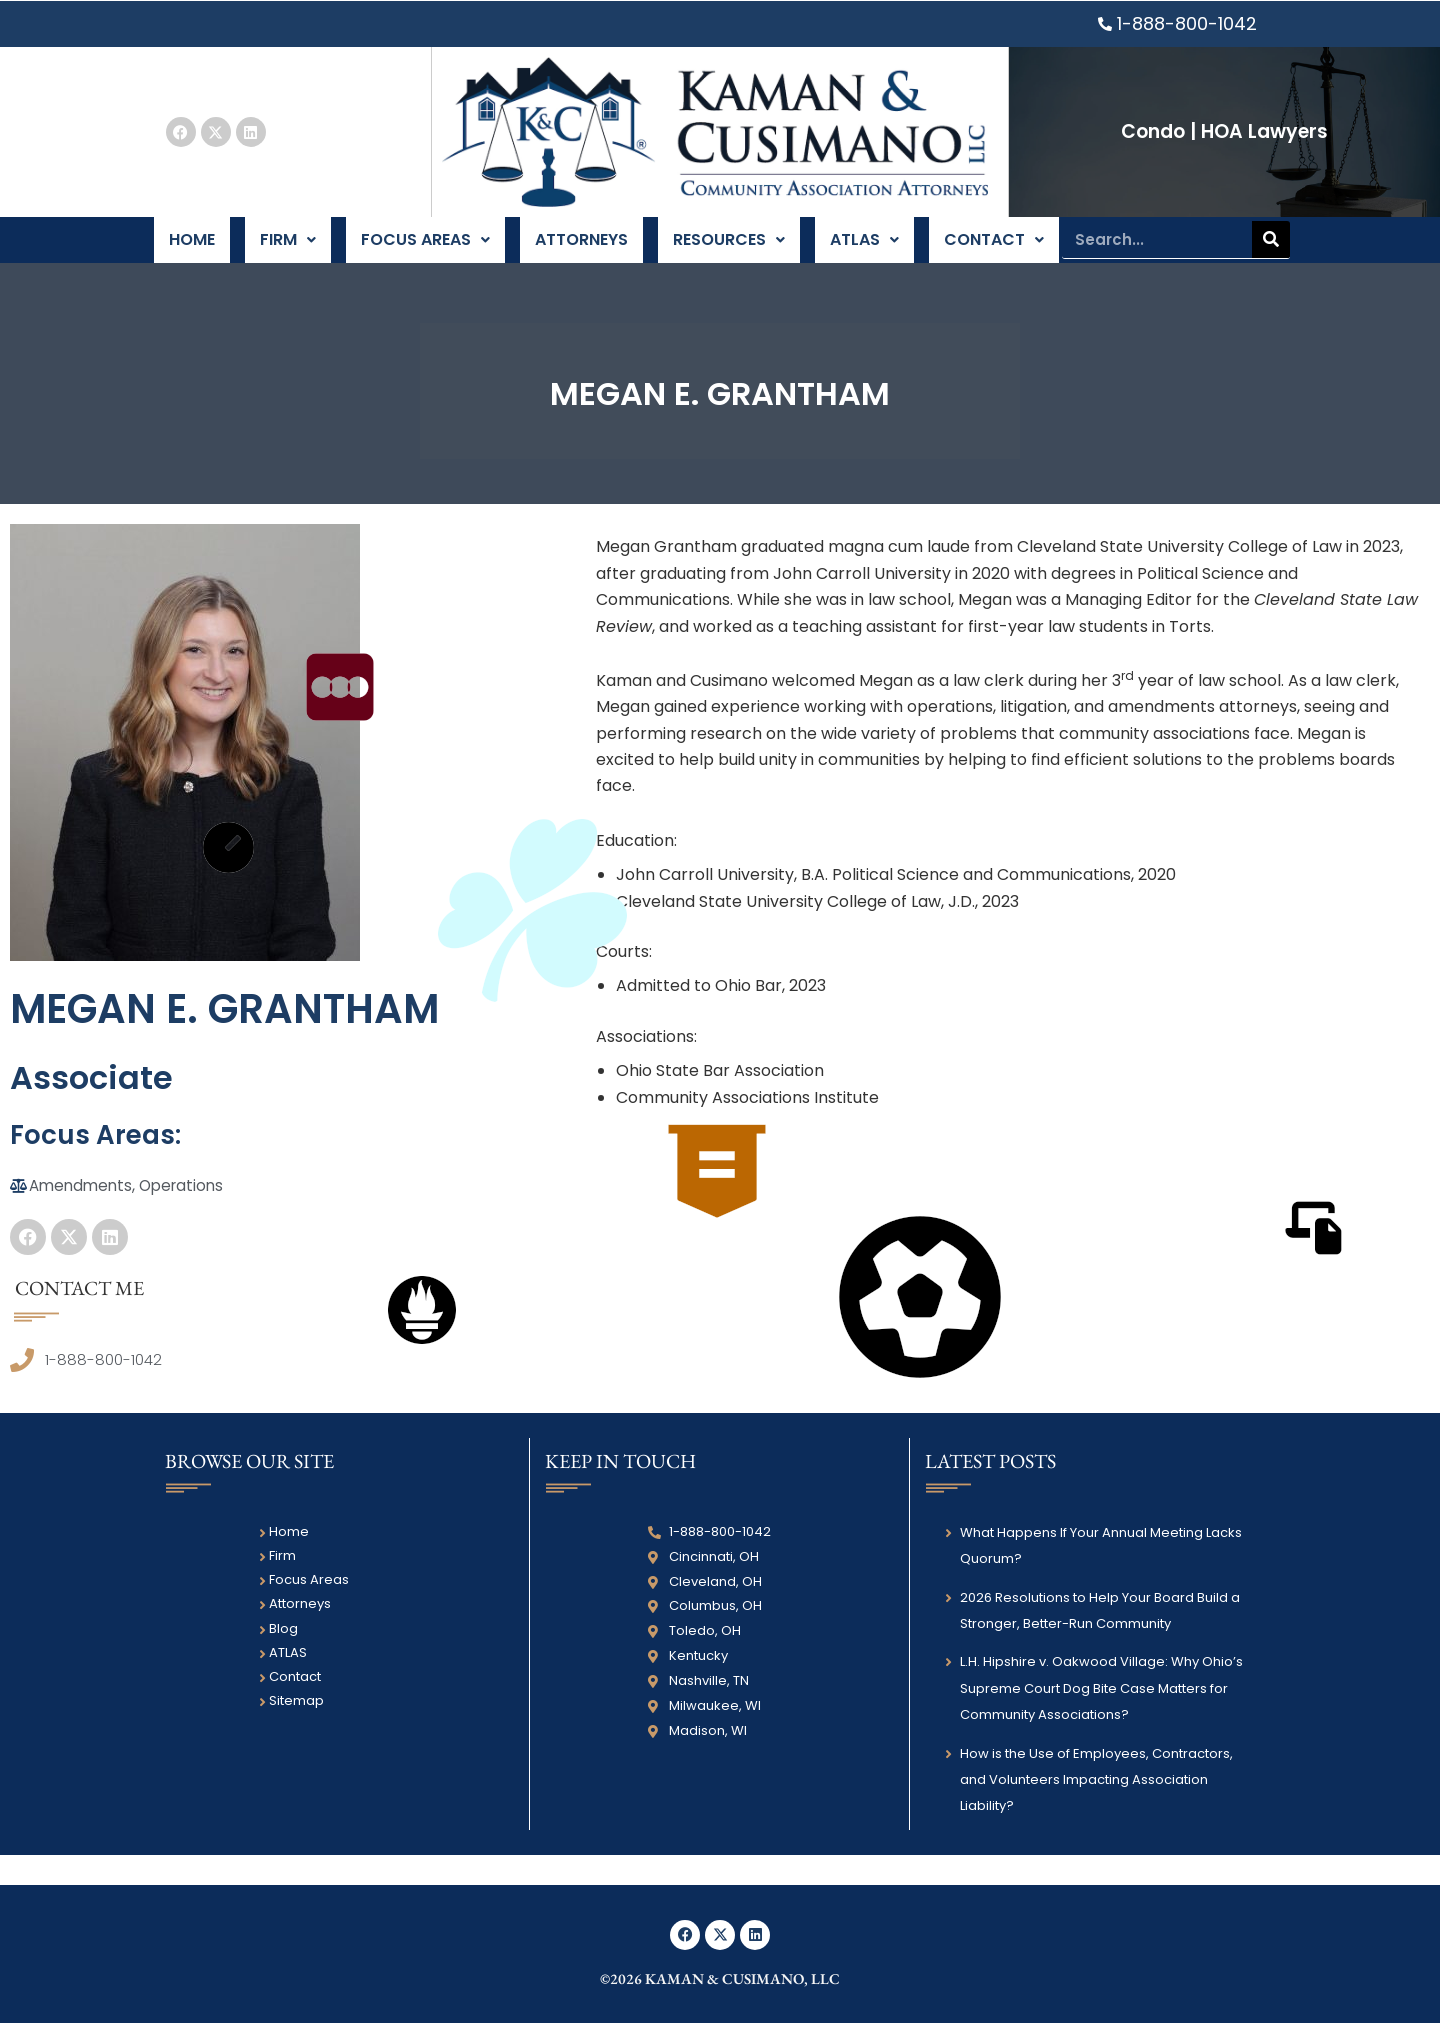  Describe the element at coordinates (422, 1310) in the screenshot. I see `prometheus monitoring system logo` at that location.